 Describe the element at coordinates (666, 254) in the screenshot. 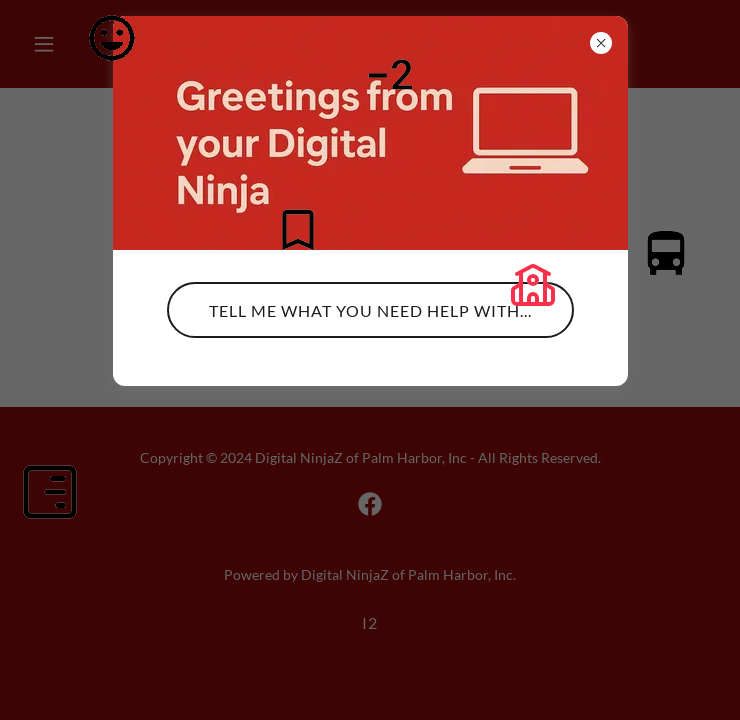

I see `view bus routes and schedules` at that location.